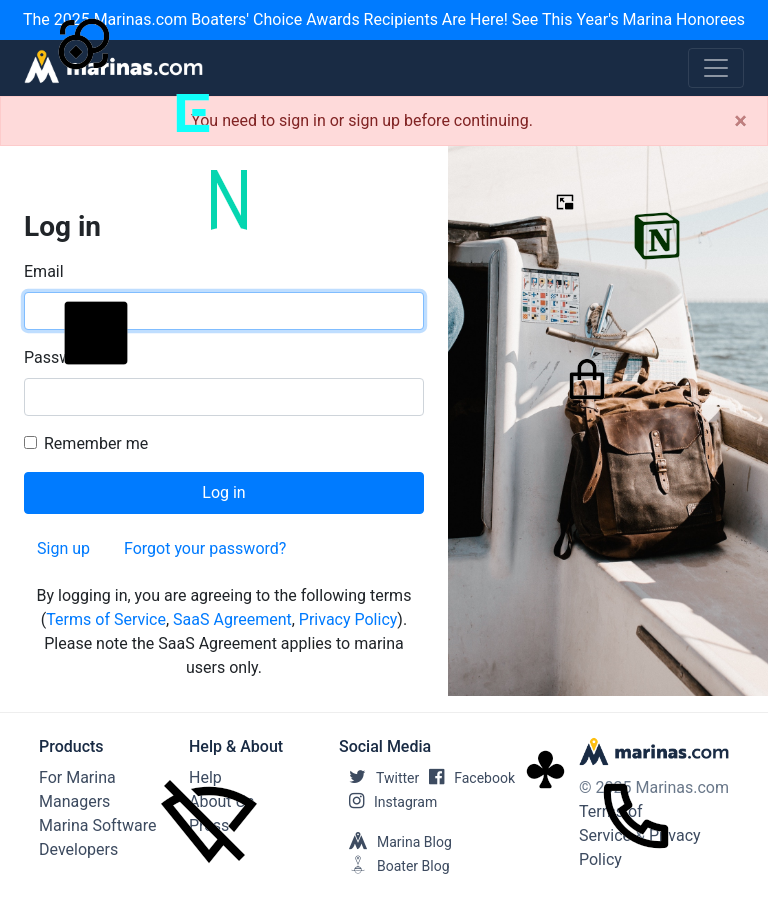 This screenshot has width=768, height=906. I want to click on view your shopping cart, so click(587, 380).